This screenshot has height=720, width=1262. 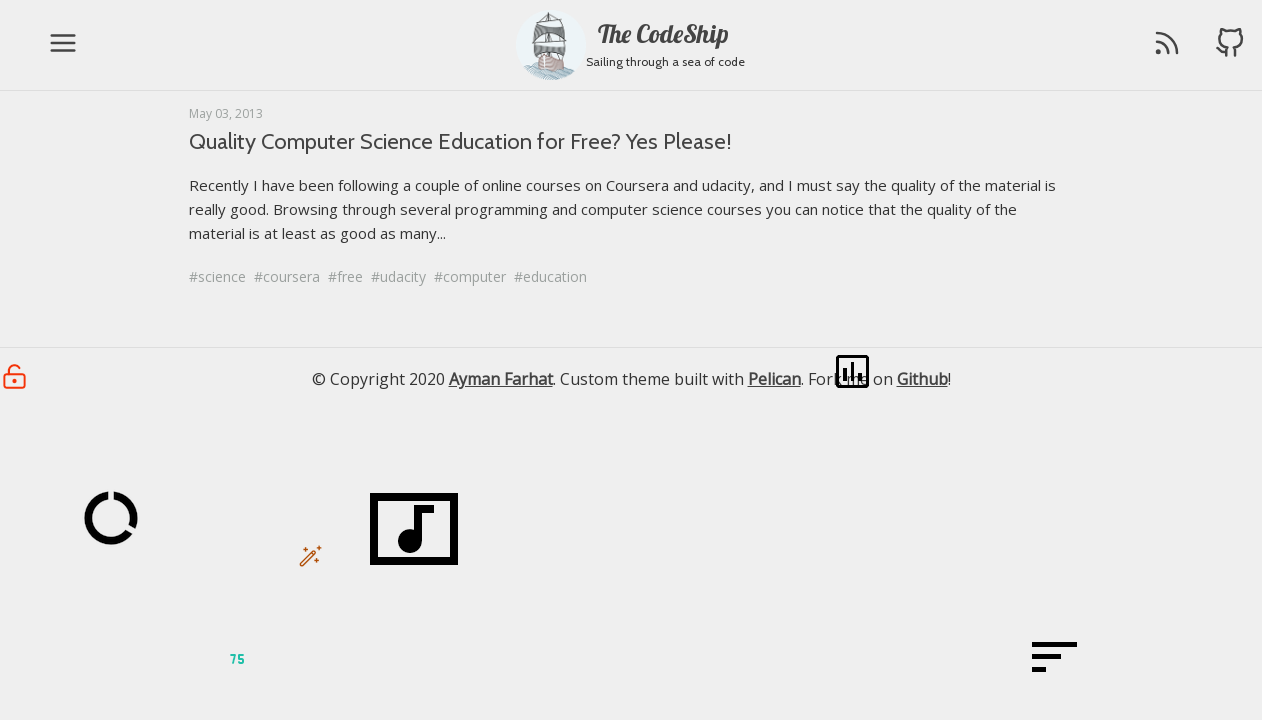 What do you see at coordinates (310, 556) in the screenshot?
I see `apply automatic formatting or enhancements` at bounding box center [310, 556].